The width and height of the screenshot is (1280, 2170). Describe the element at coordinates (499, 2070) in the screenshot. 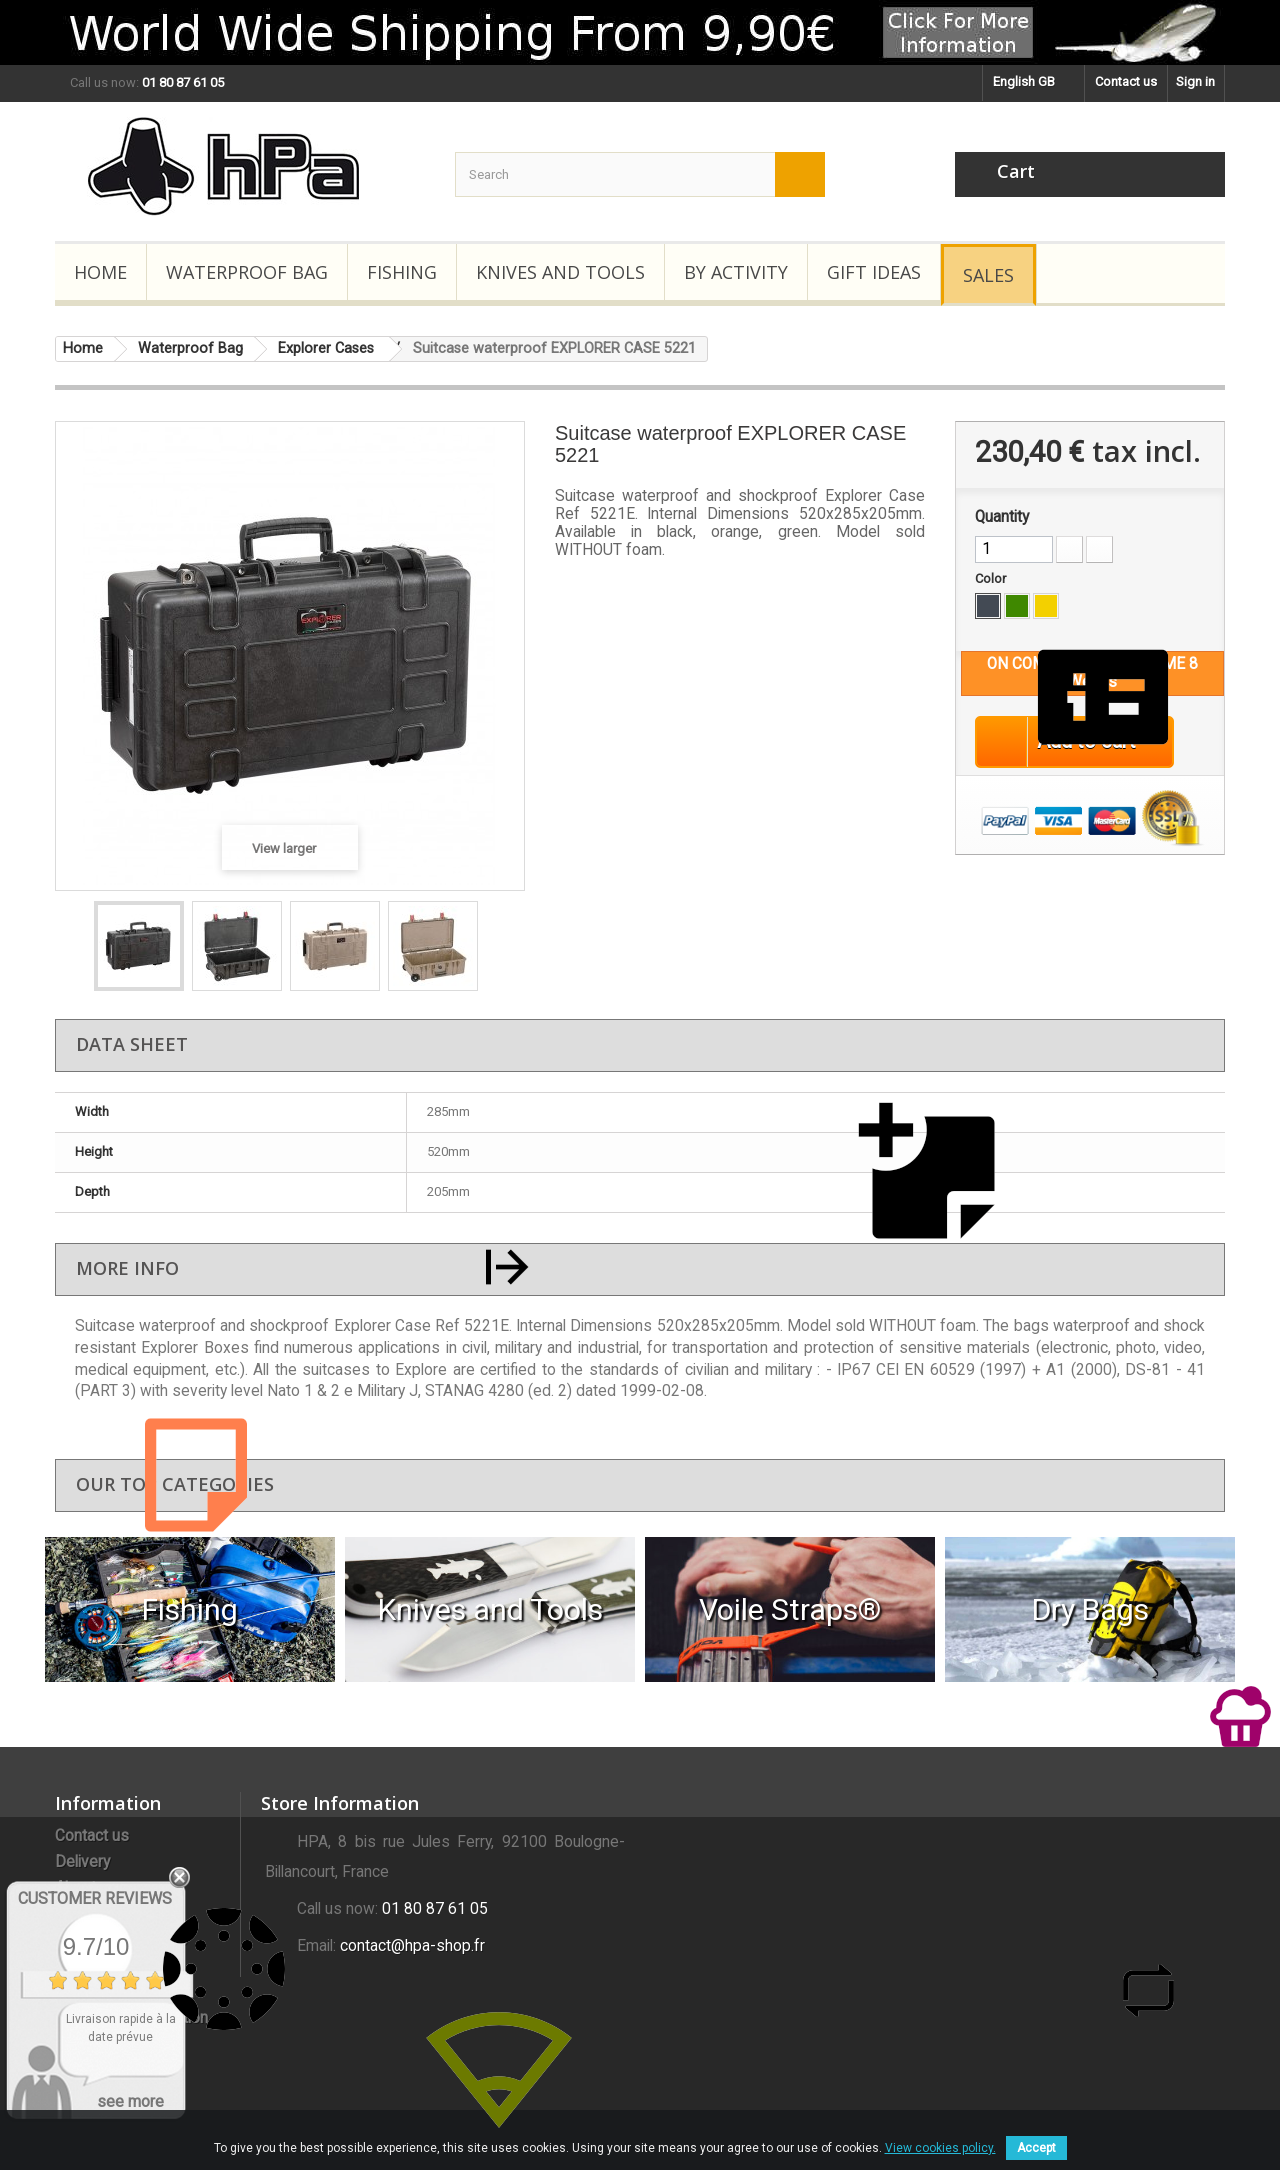

I see `indicates weak wifi signal strength` at that location.